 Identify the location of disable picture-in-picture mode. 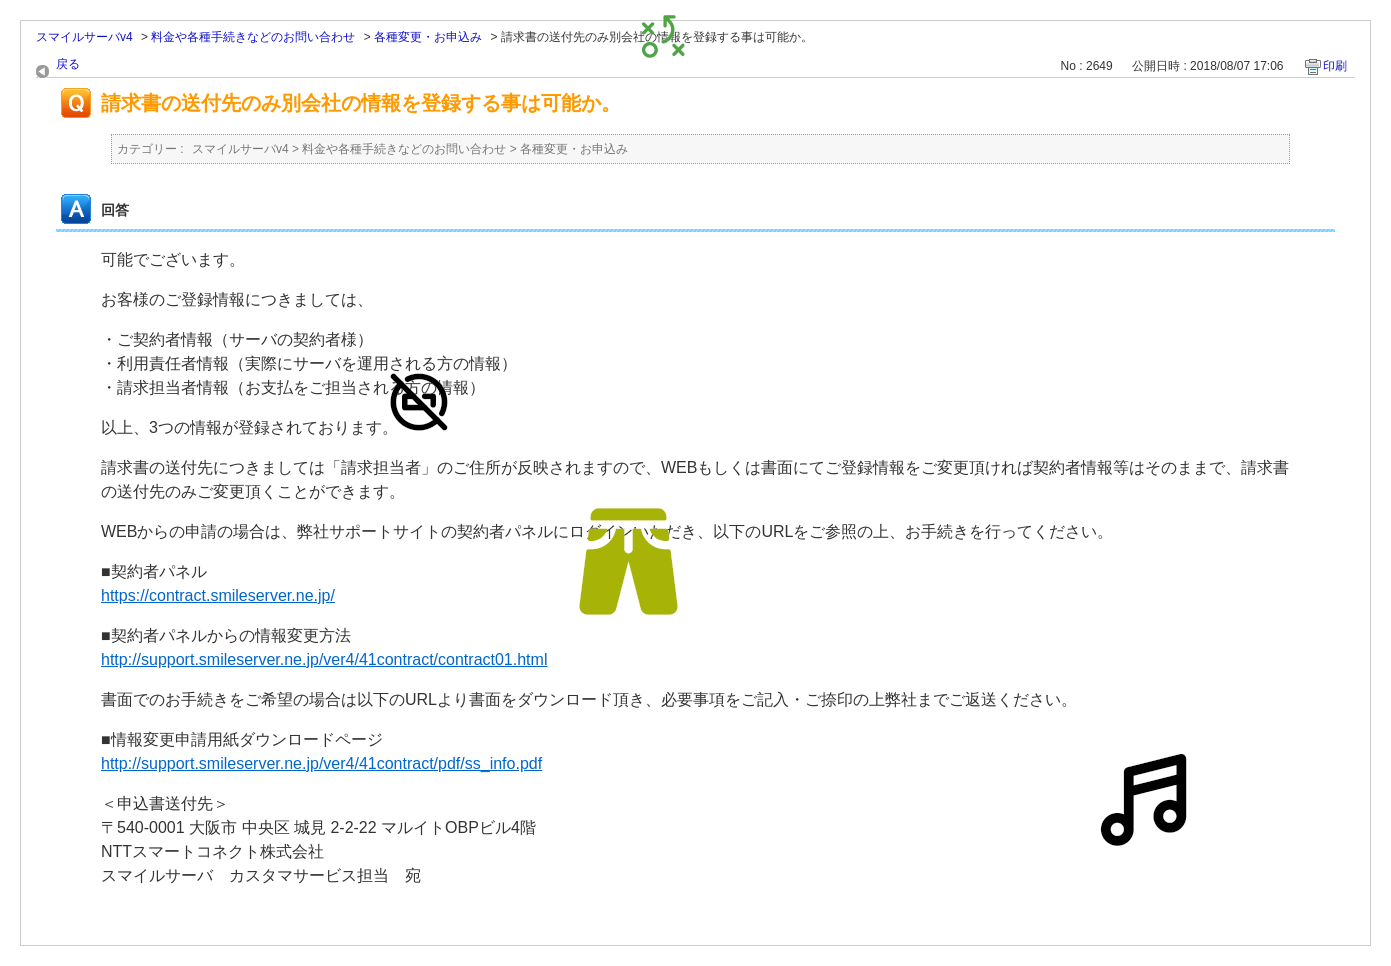
(419, 402).